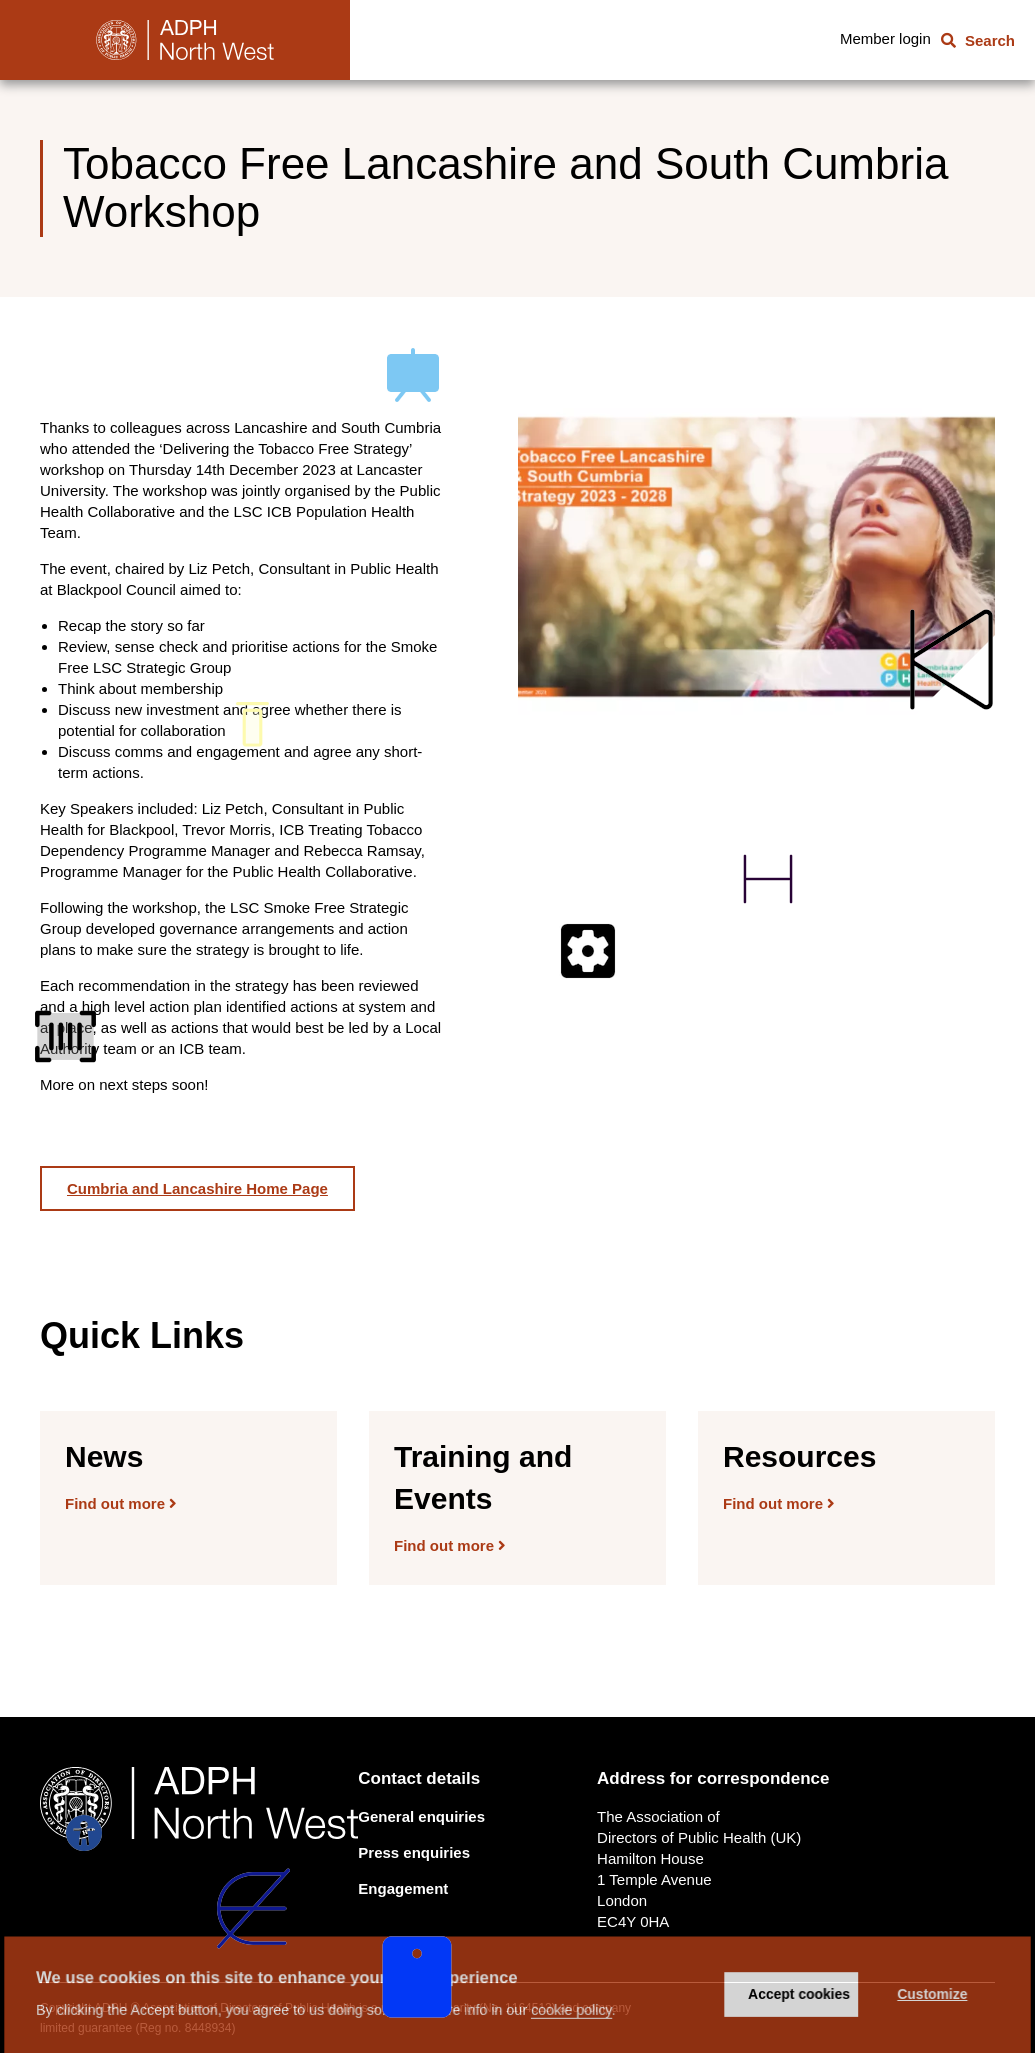 This screenshot has height=2053, width=1035. I want to click on start or view a presentation, so click(413, 376).